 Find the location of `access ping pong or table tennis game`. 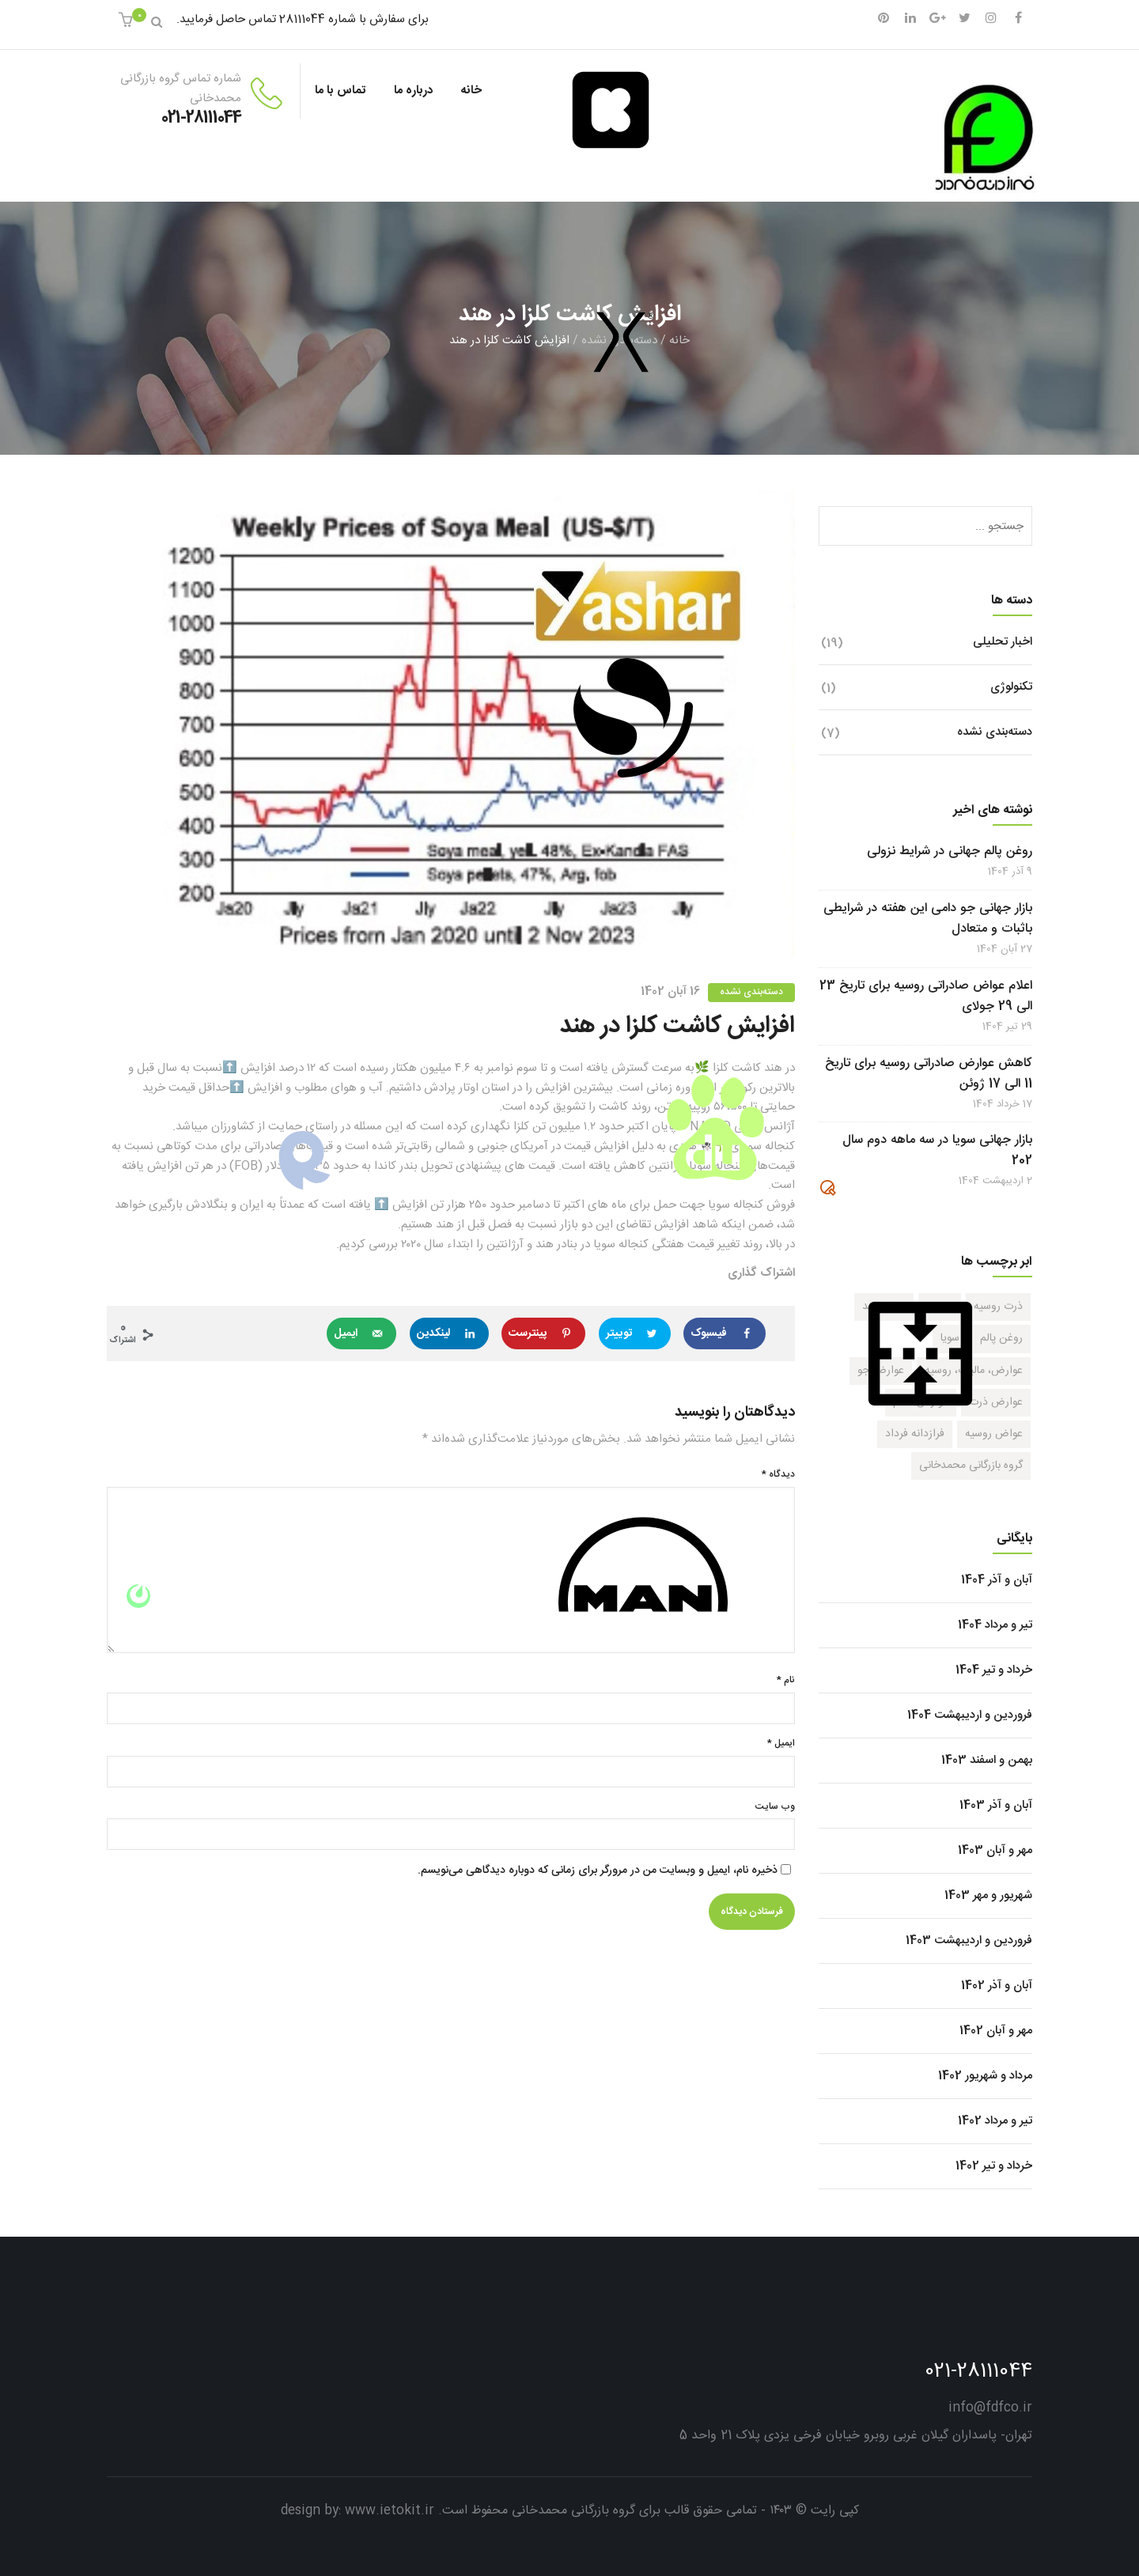

access ping pong or table tennis game is located at coordinates (827, 1187).